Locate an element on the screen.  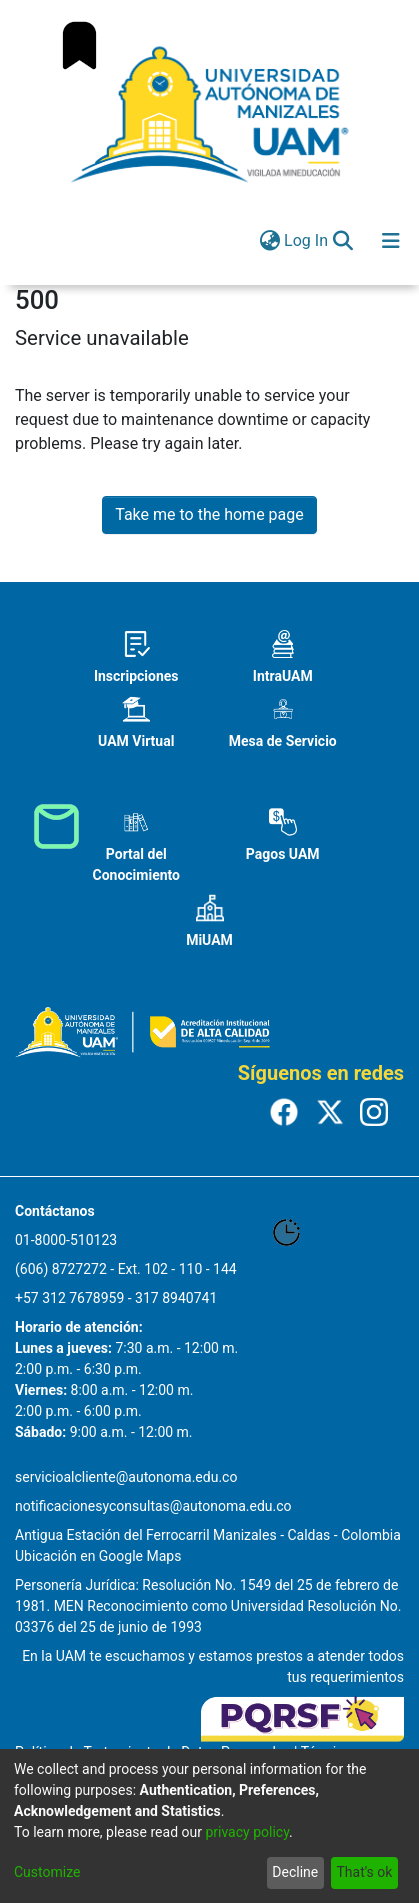
view remaining time or countdown timer is located at coordinates (286, 1232).